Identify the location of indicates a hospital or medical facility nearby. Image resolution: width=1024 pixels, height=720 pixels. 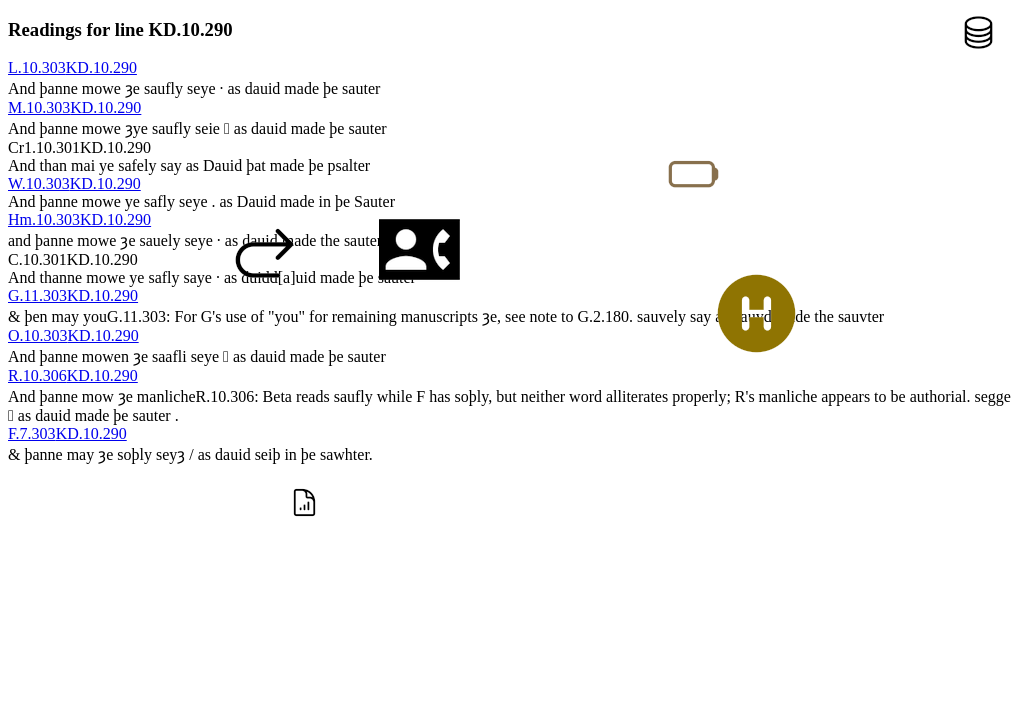
(756, 313).